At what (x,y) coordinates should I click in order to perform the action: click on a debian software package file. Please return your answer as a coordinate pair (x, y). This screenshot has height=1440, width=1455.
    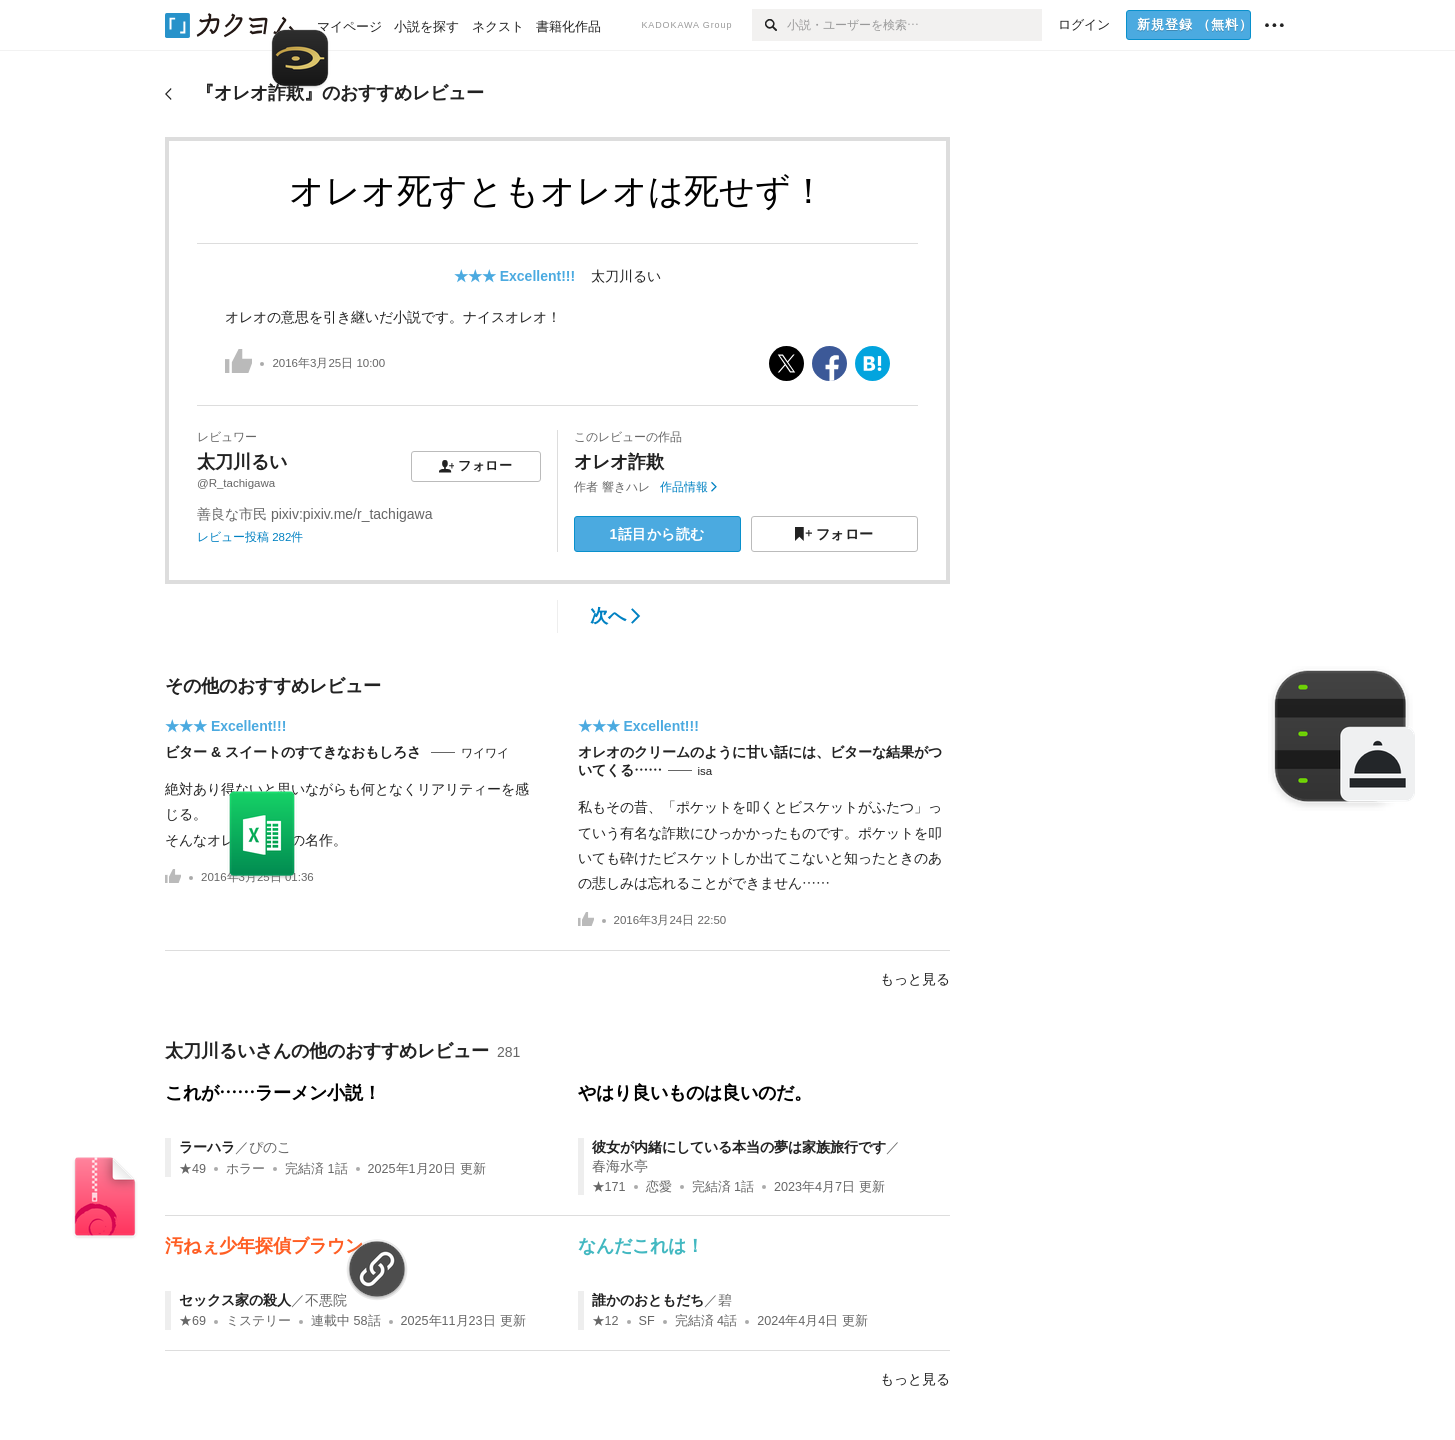
    Looking at the image, I should click on (105, 1198).